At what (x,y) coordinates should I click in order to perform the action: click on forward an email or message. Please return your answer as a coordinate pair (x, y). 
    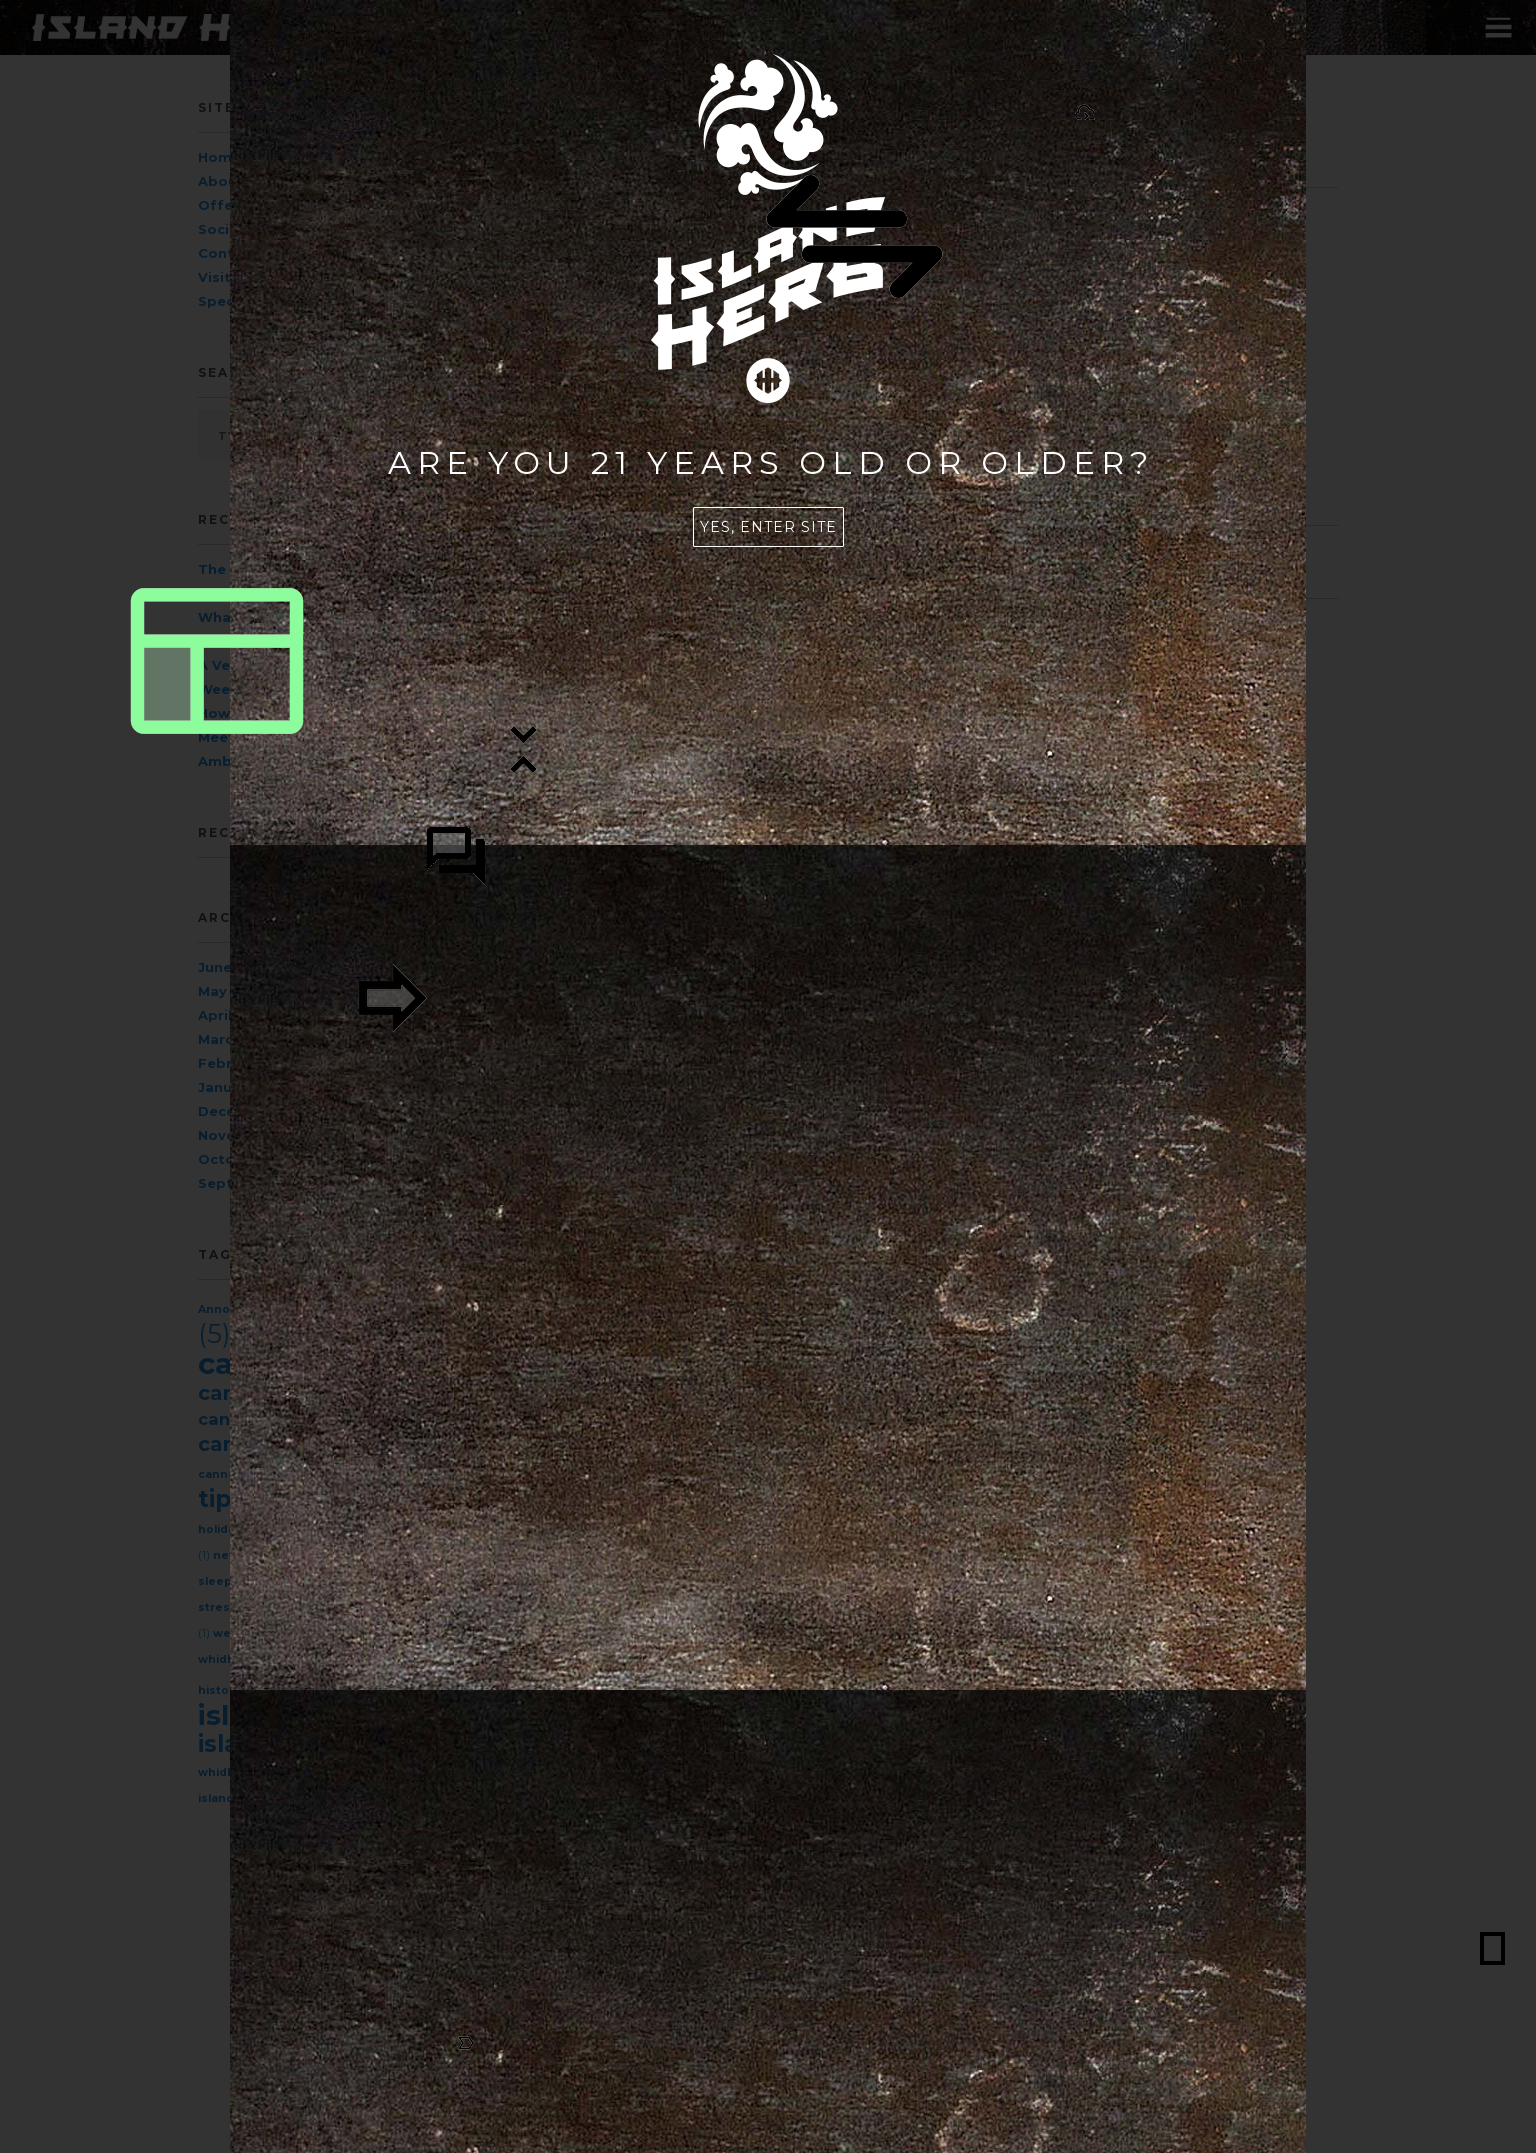
    Looking at the image, I should click on (393, 998).